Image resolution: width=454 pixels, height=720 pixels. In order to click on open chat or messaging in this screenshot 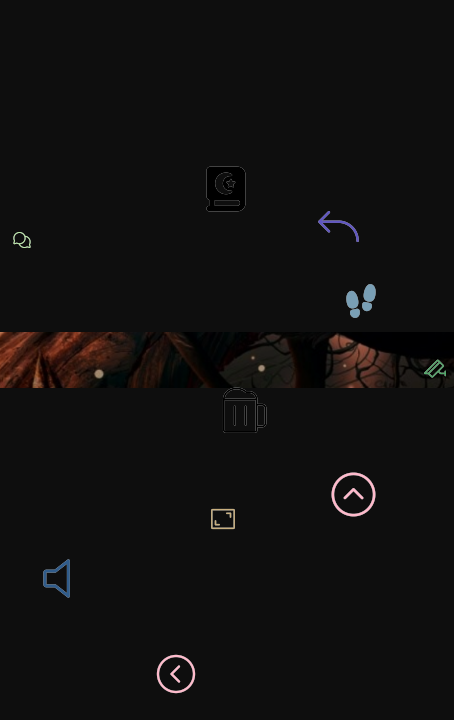, I will do `click(22, 240)`.